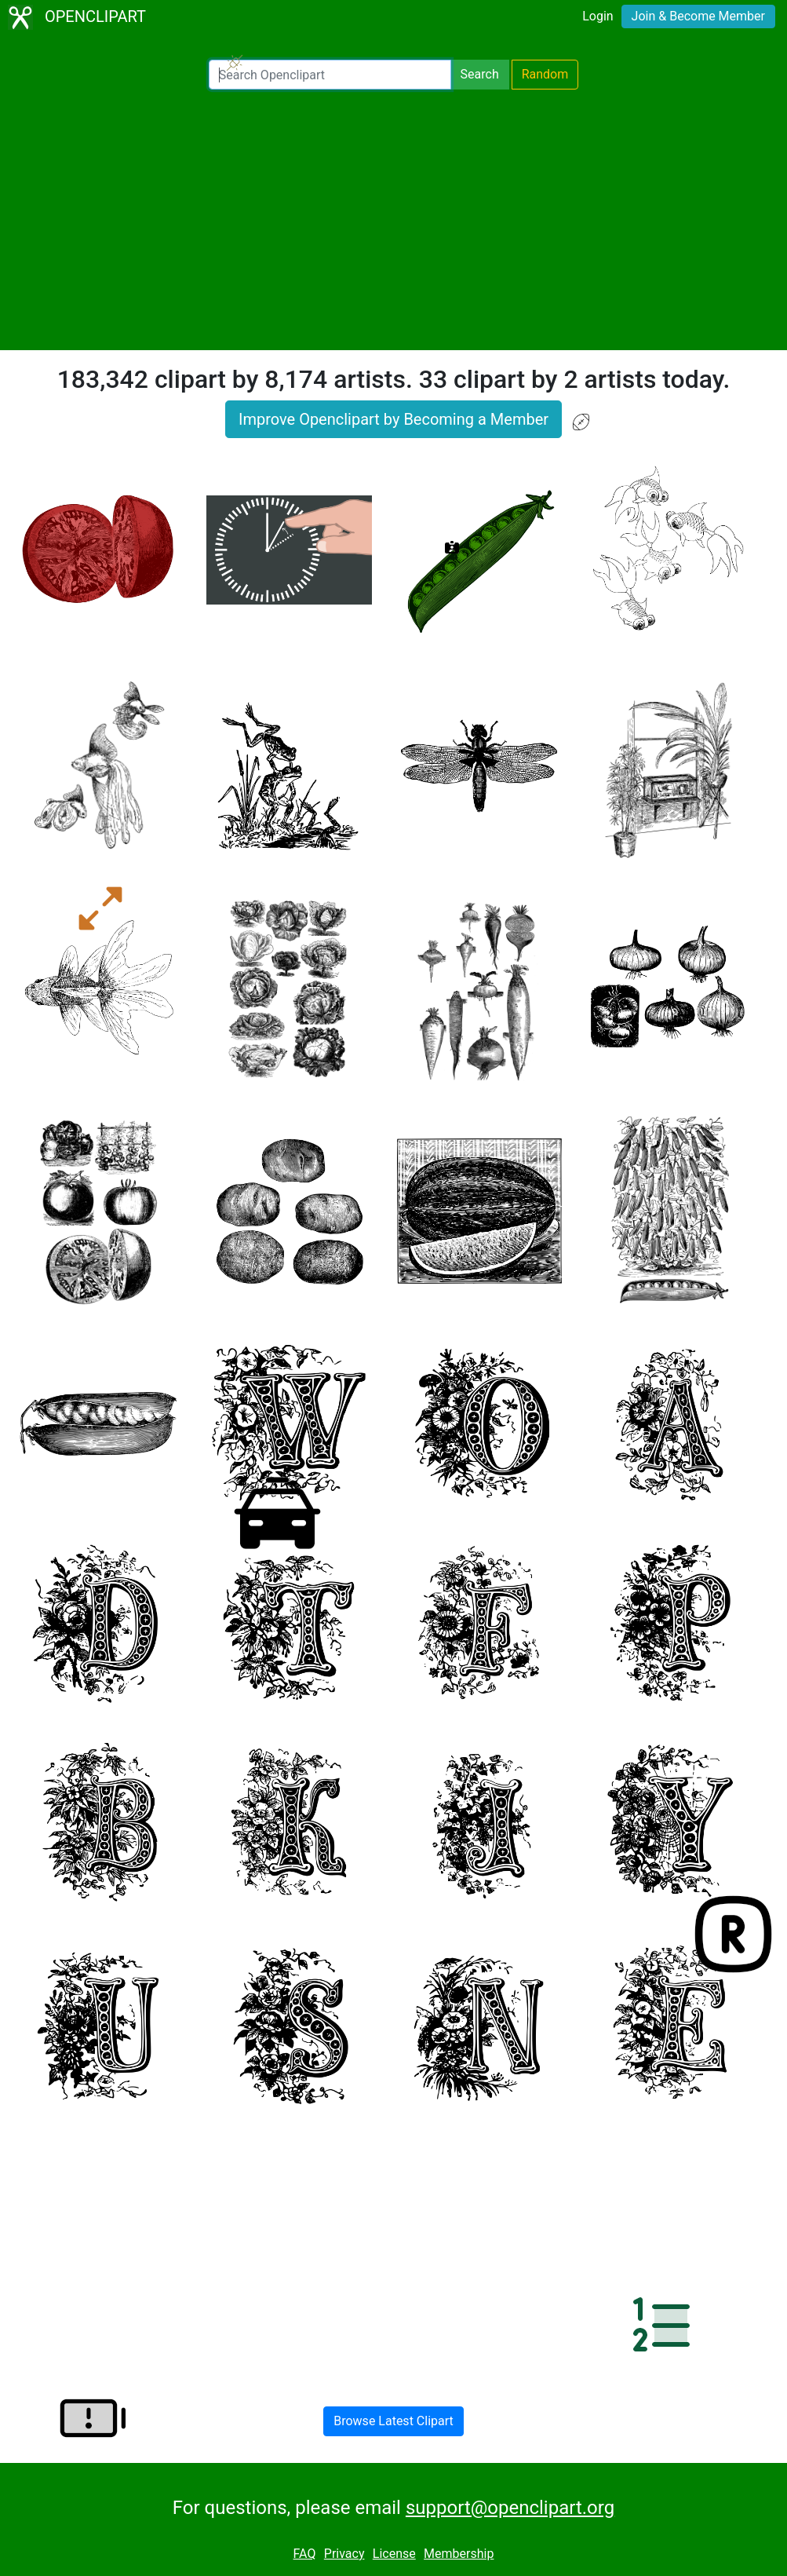  I want to click on access sports scores and updates, so click(581, 422).